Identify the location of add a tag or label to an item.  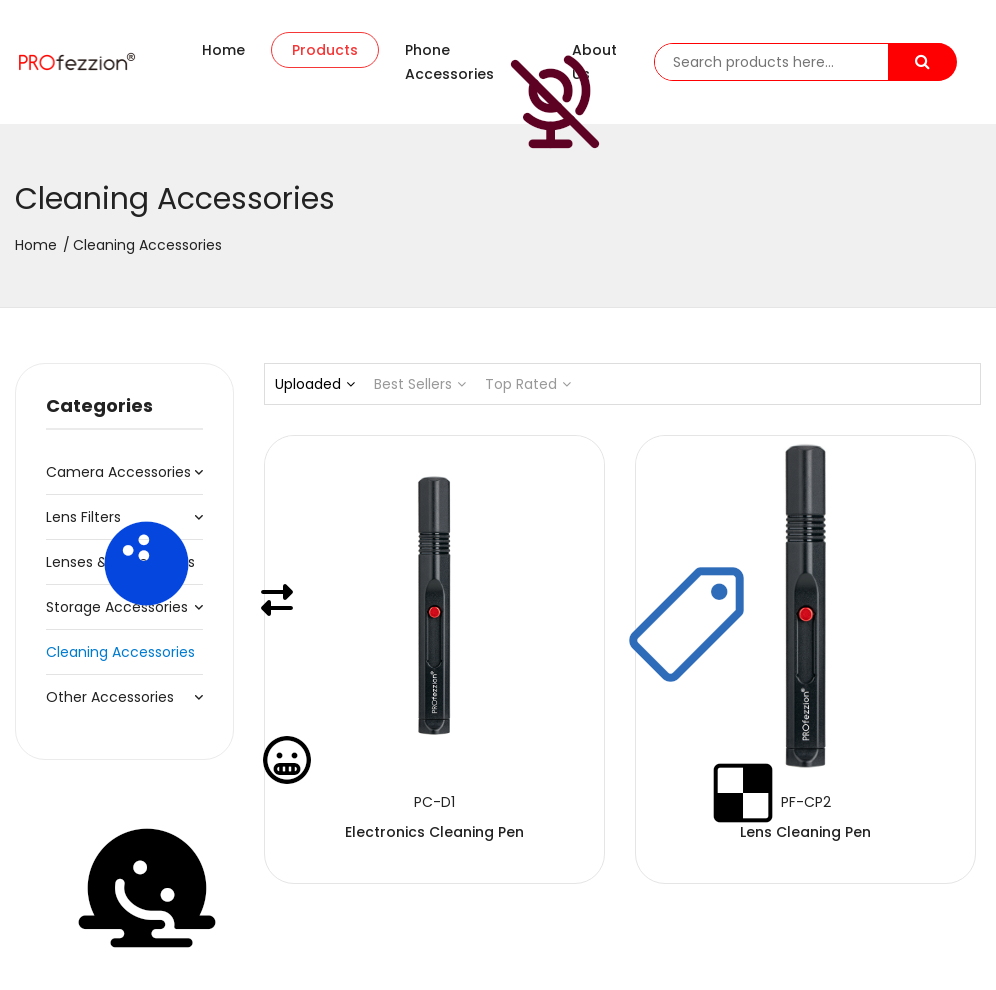
(686, 624).